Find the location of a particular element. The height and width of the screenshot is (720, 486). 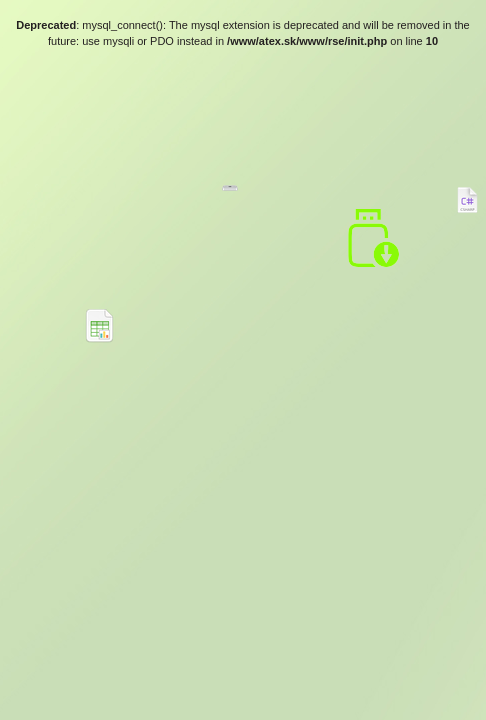

represents a connected mac mini device is located at coordinates (230, 188).